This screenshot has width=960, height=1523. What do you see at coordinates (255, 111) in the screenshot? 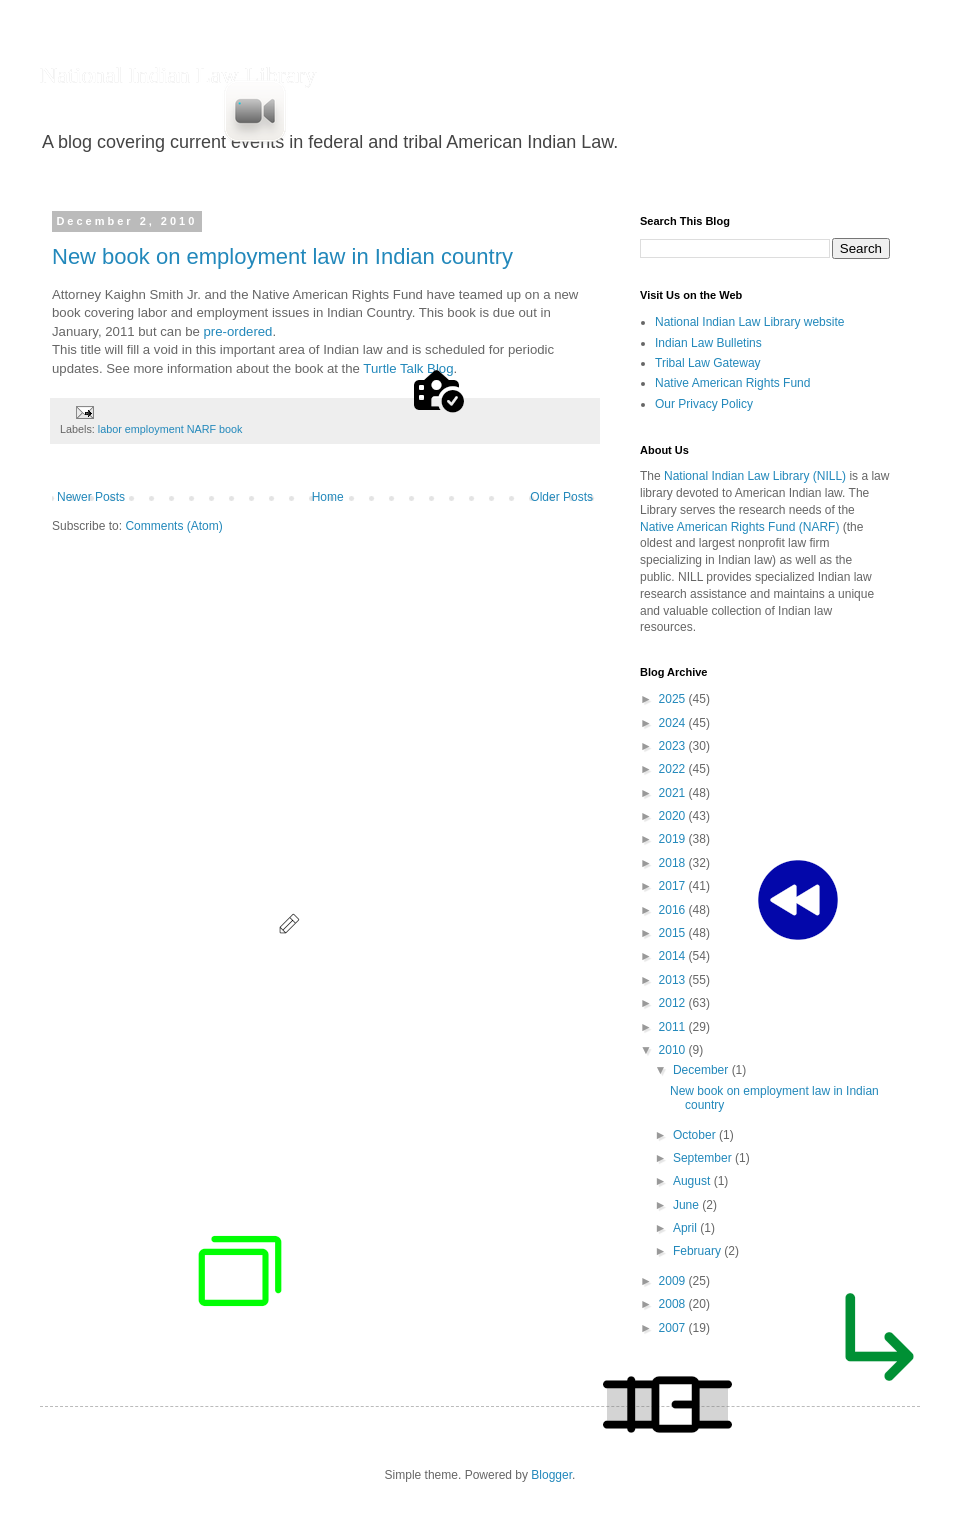
I see `open camera or start video recording` at bounding box center [255, 111].